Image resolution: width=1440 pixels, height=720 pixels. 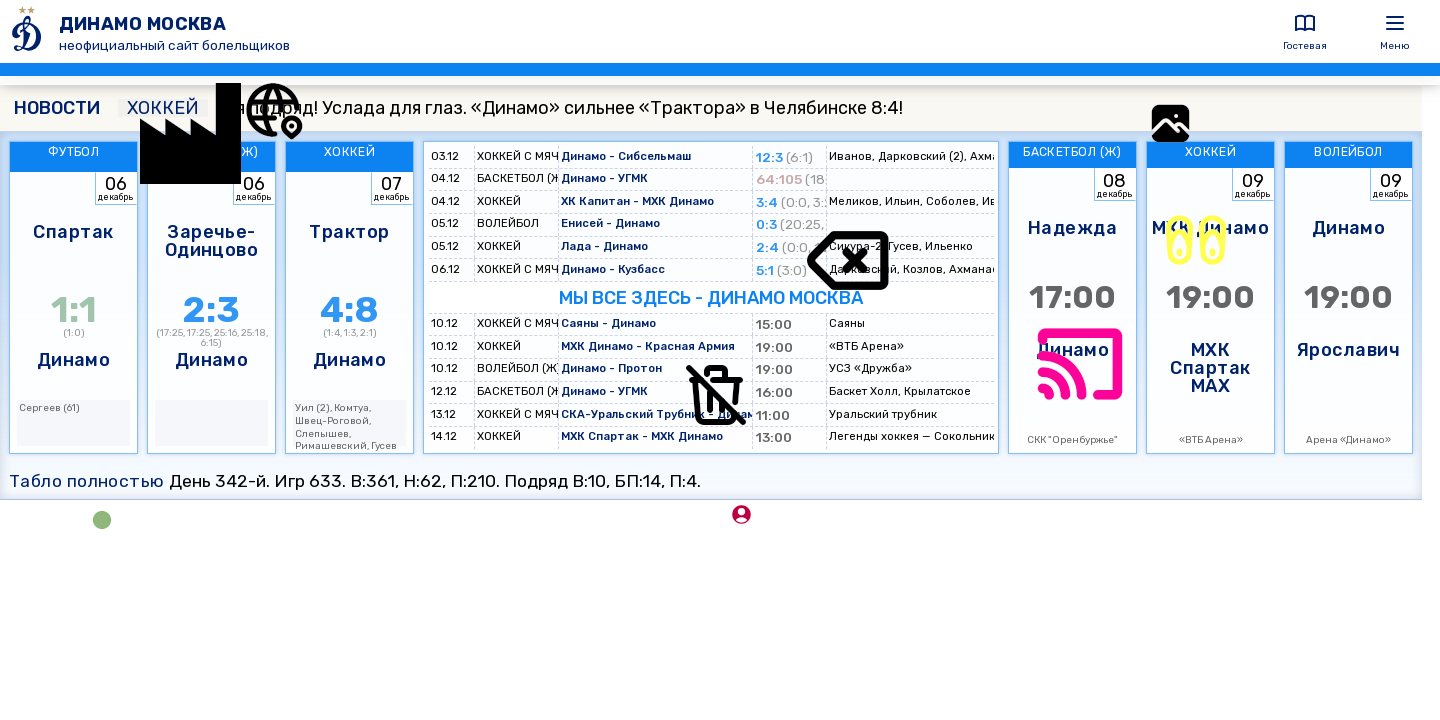 What do you see at coordinates (741, 514) in the screenshot?
I see `view your profile` at bounding box center [741, 514].